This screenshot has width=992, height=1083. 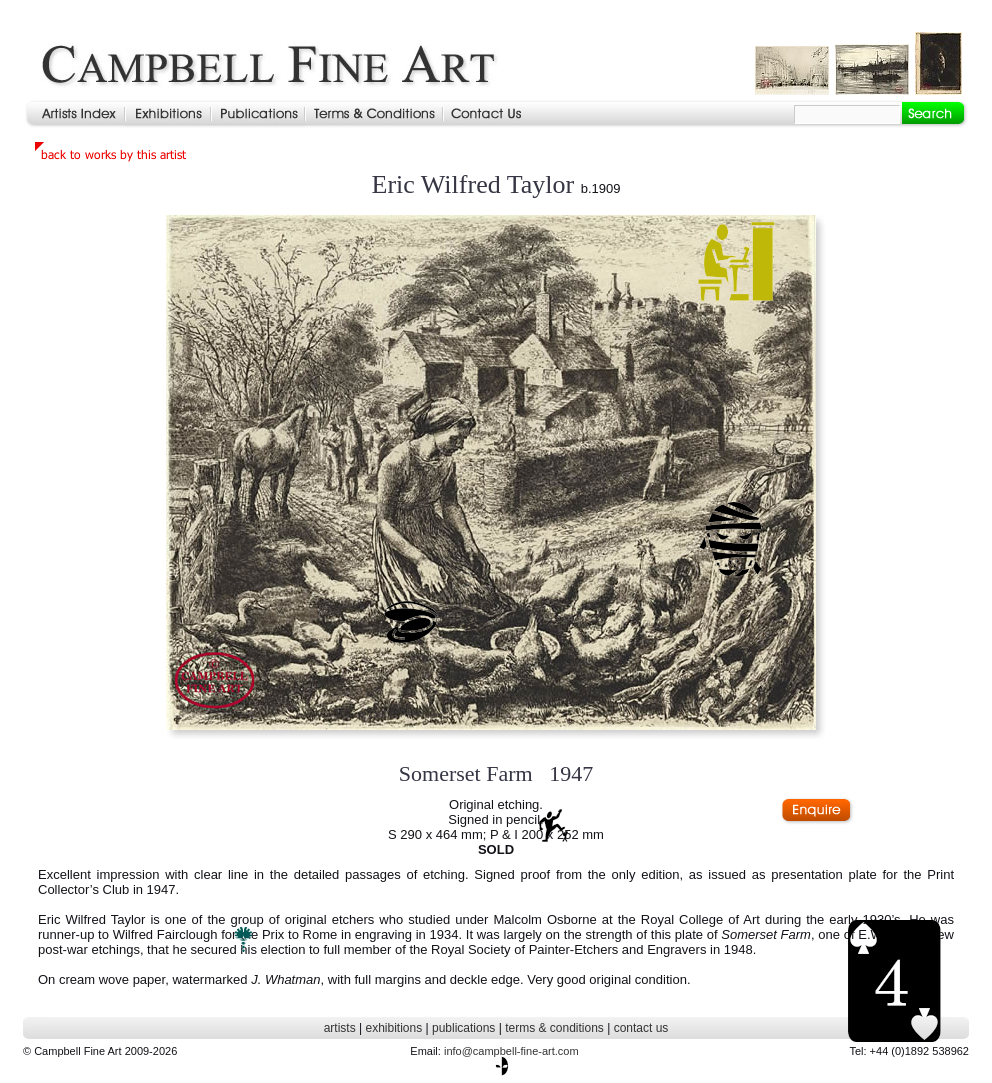 I want to click on access neuroscience or brain-related content, so click(x=243, y=939).